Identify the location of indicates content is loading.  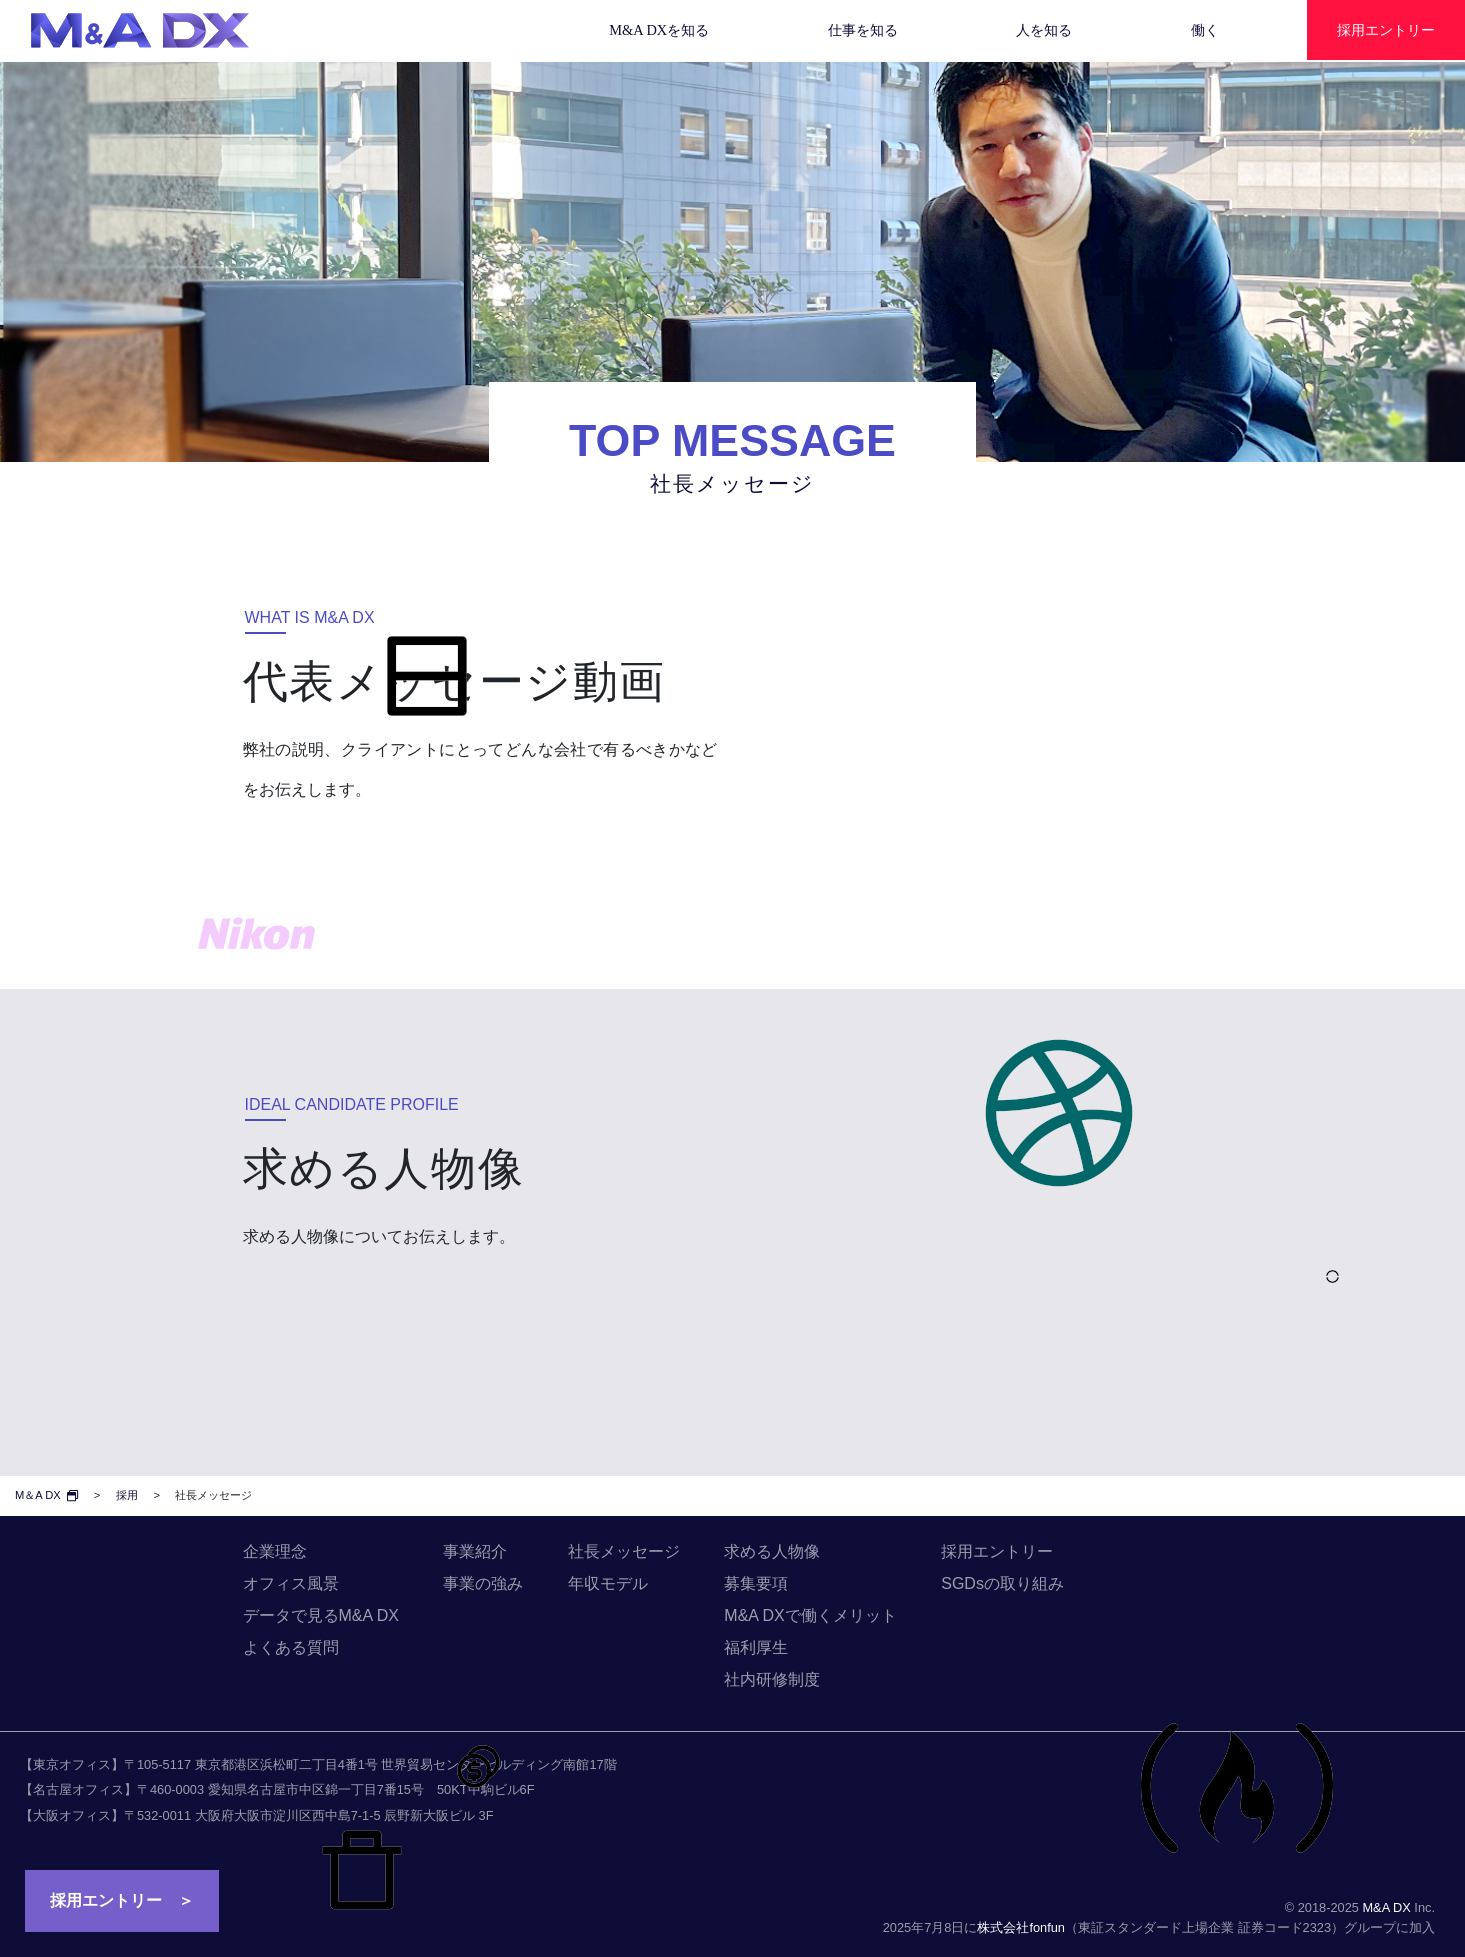
(1332, 1276).